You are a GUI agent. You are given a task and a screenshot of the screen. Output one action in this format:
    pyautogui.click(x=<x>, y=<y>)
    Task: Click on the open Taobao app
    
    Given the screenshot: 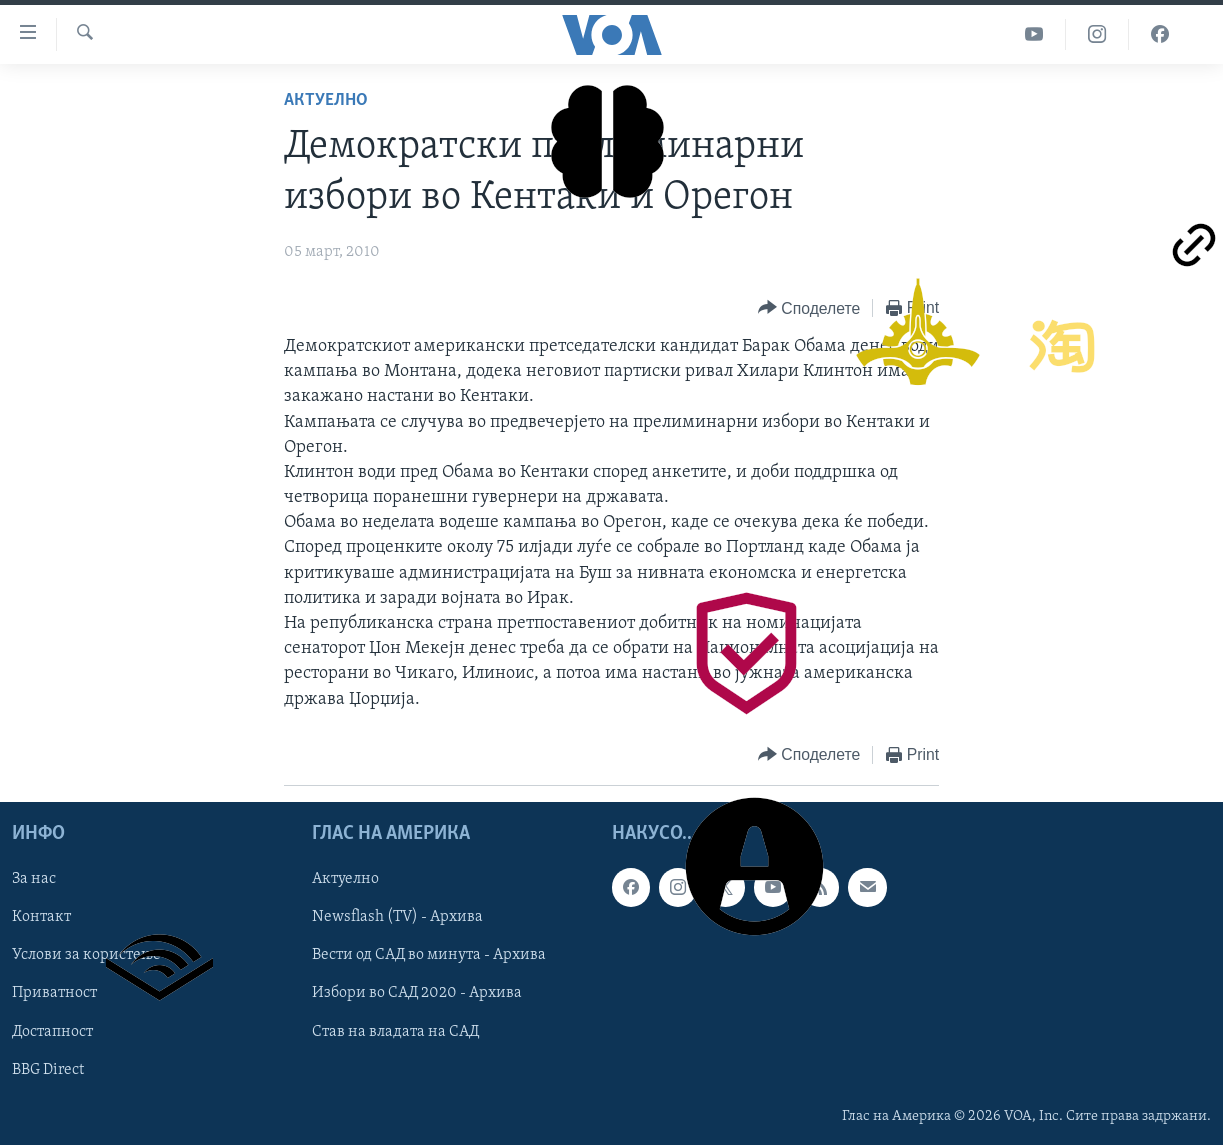 What is the action you would take?
    pyautogui.click(x=1061, y=346)
    